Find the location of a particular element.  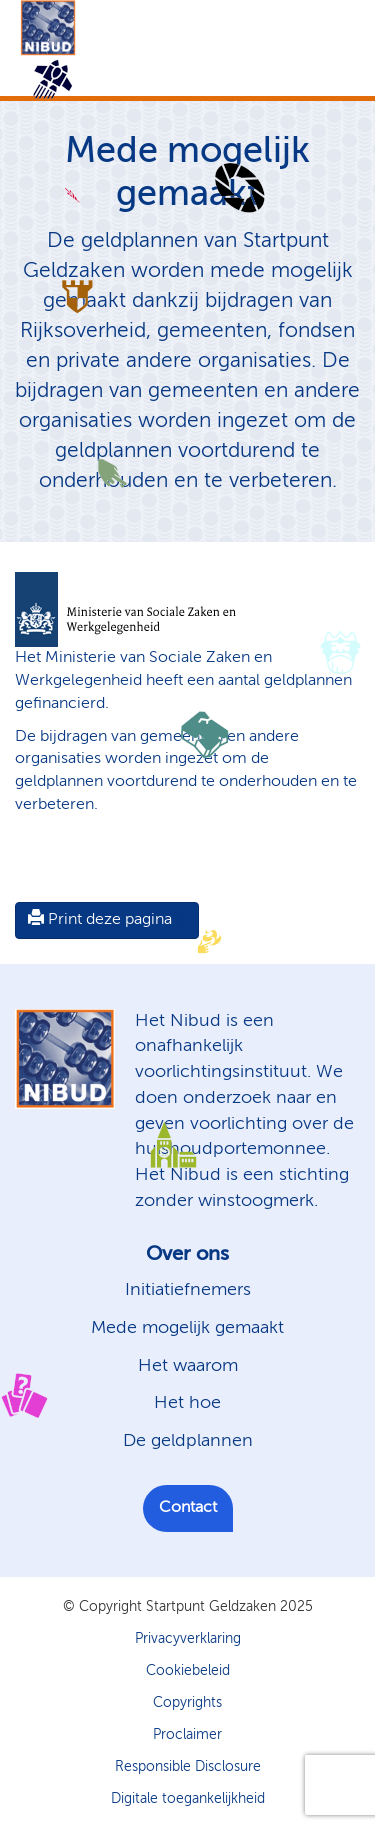

activate jetpack or boost ability is located at coordinates (53, 79).